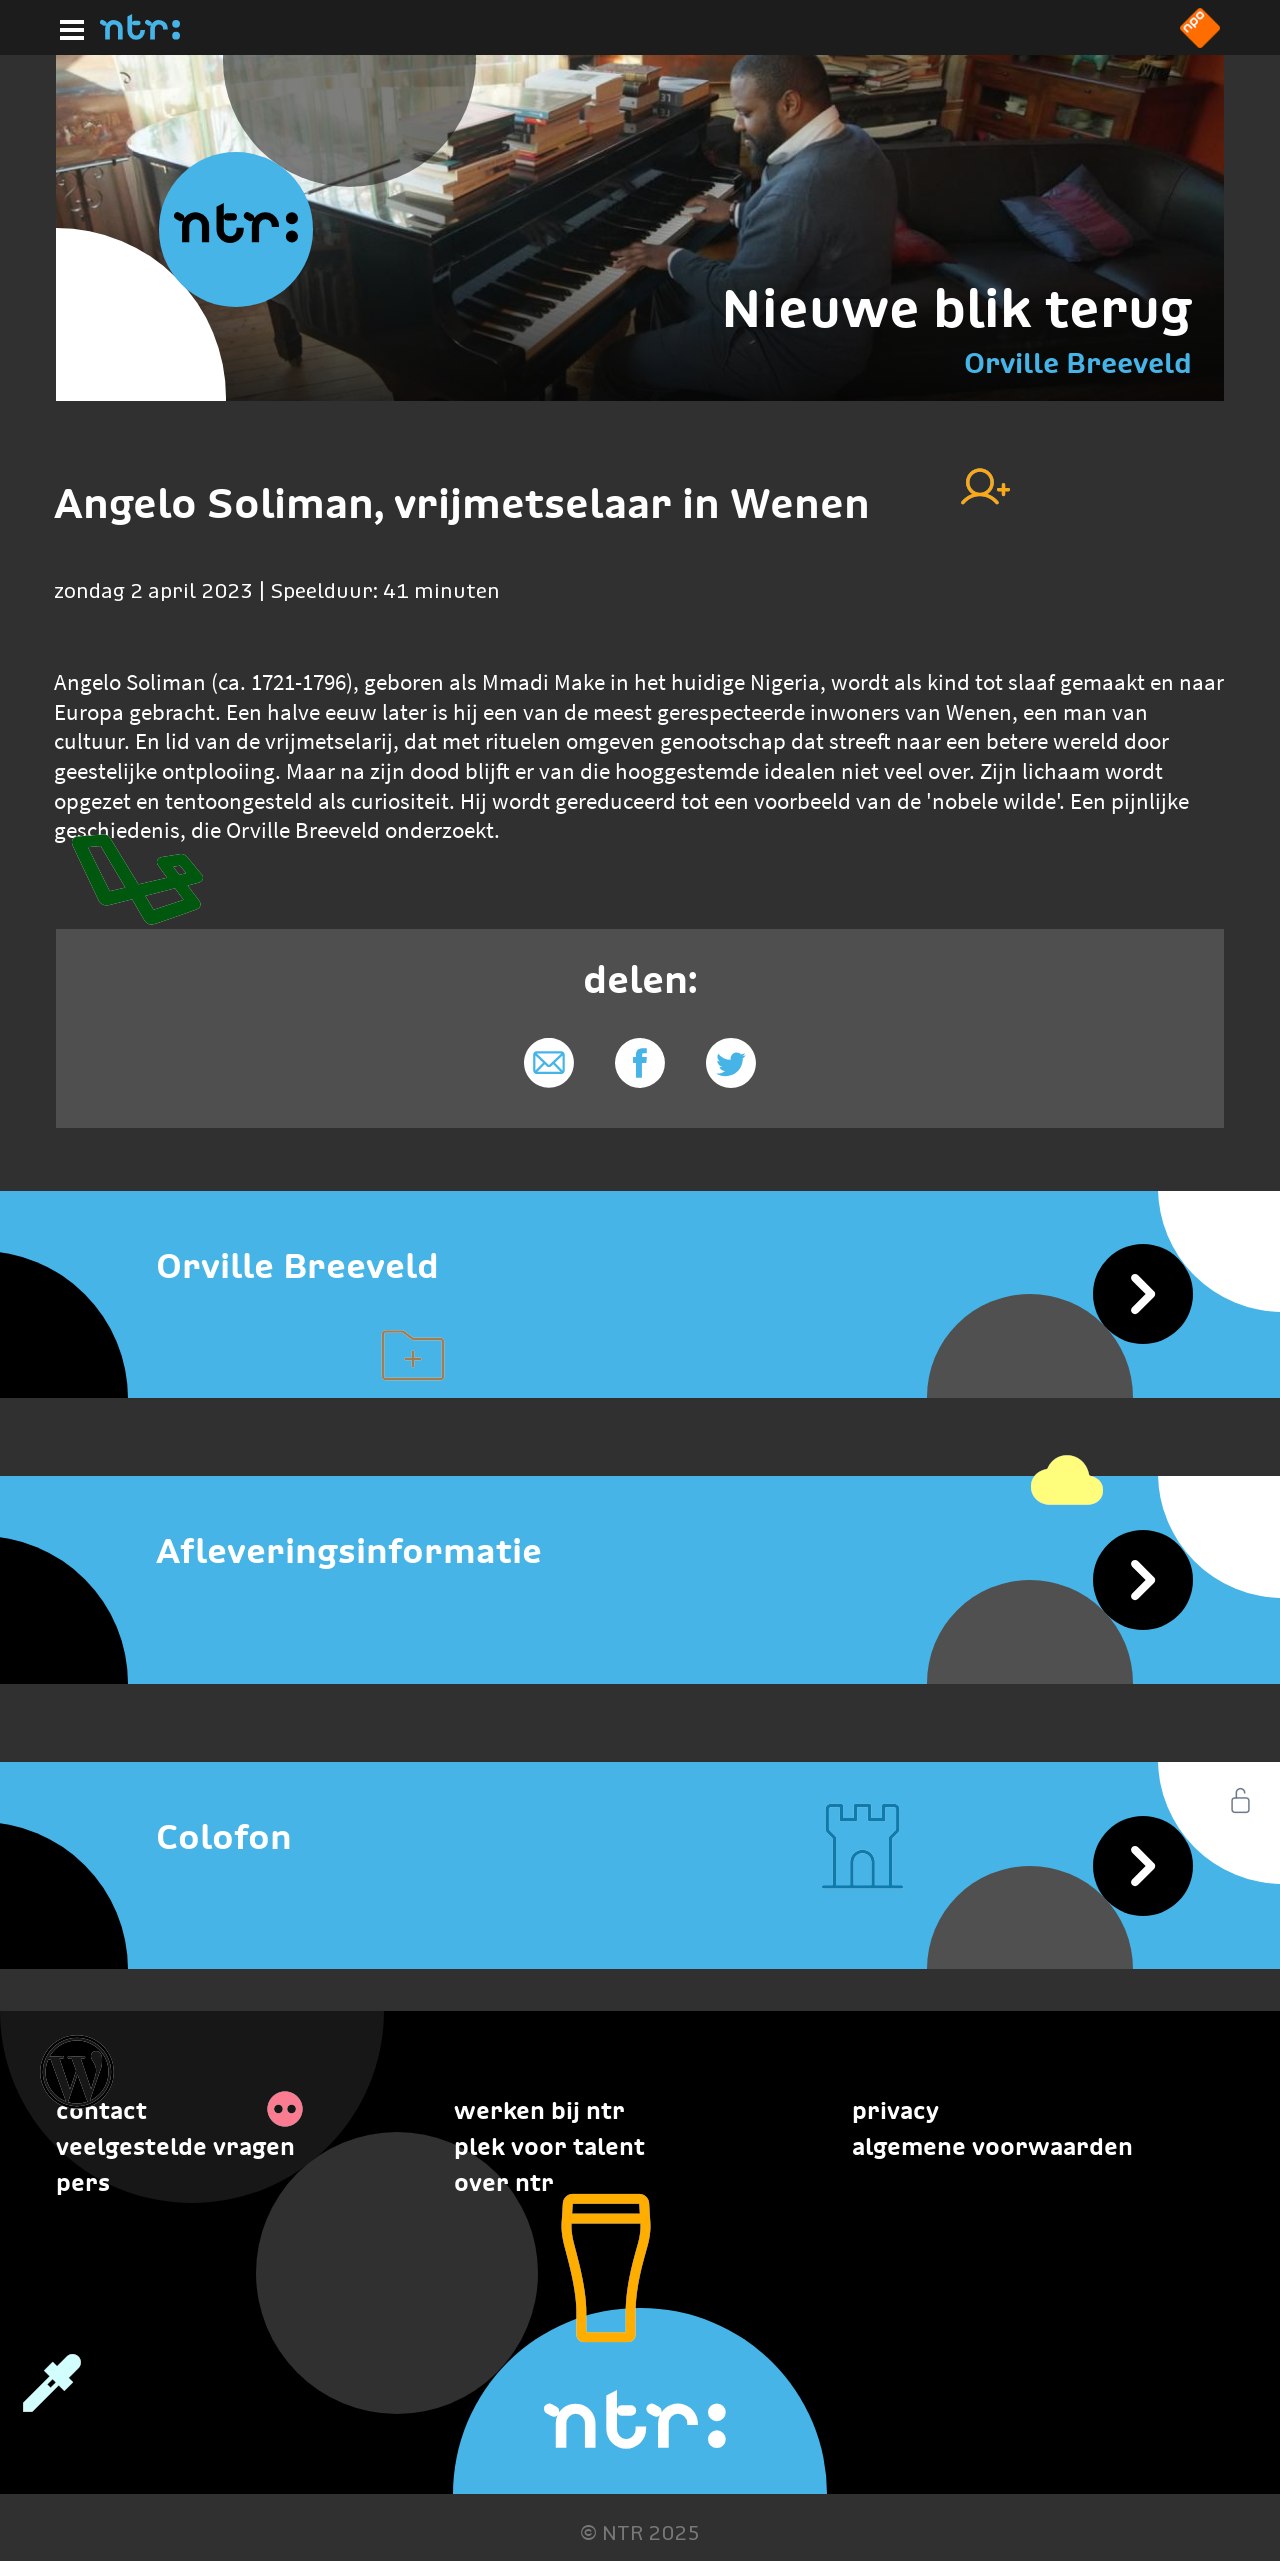 The width and height of the screenshot is (1280, 2561). Describe the element at coordinates (1067, 1480) in the screenshot. I see `access cloud storage` at that location.